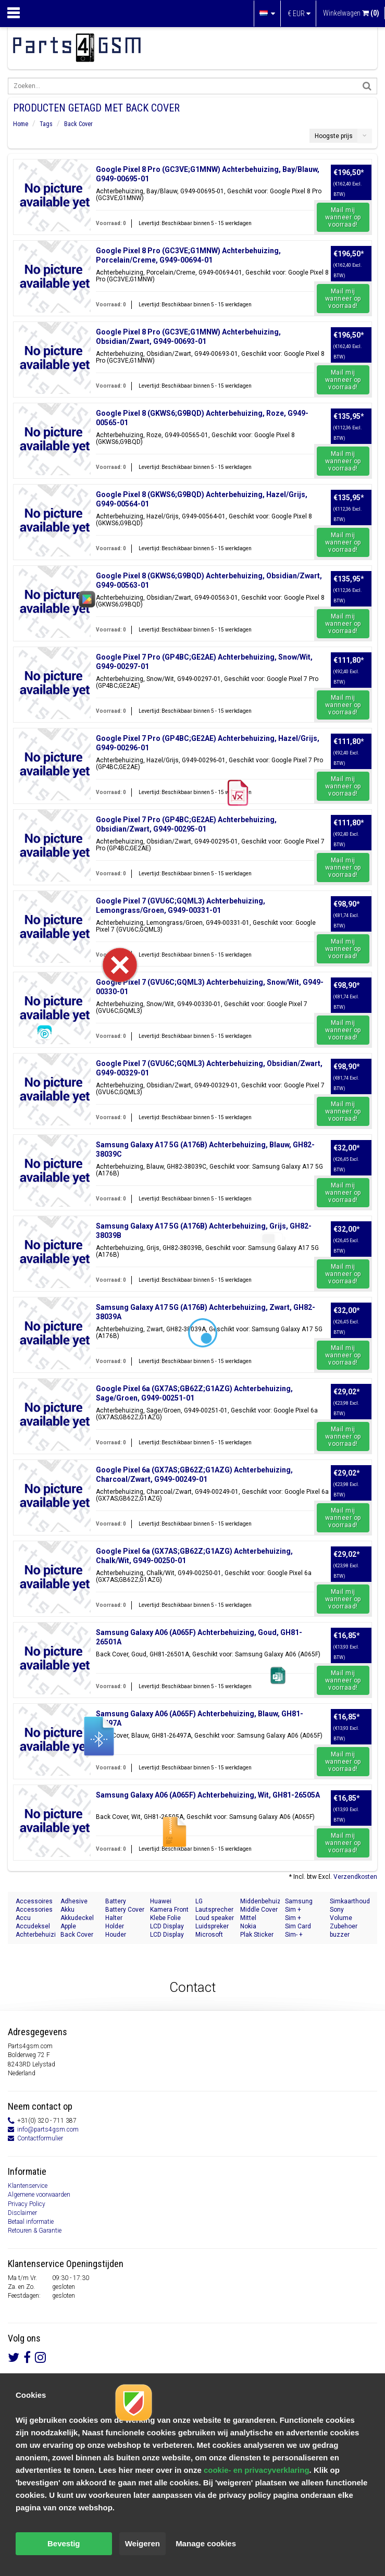  What do you see at coordinates (133, 2403) in the screenshot?
I see `open gufw firewall settings` at bounding box center [133, 2403].